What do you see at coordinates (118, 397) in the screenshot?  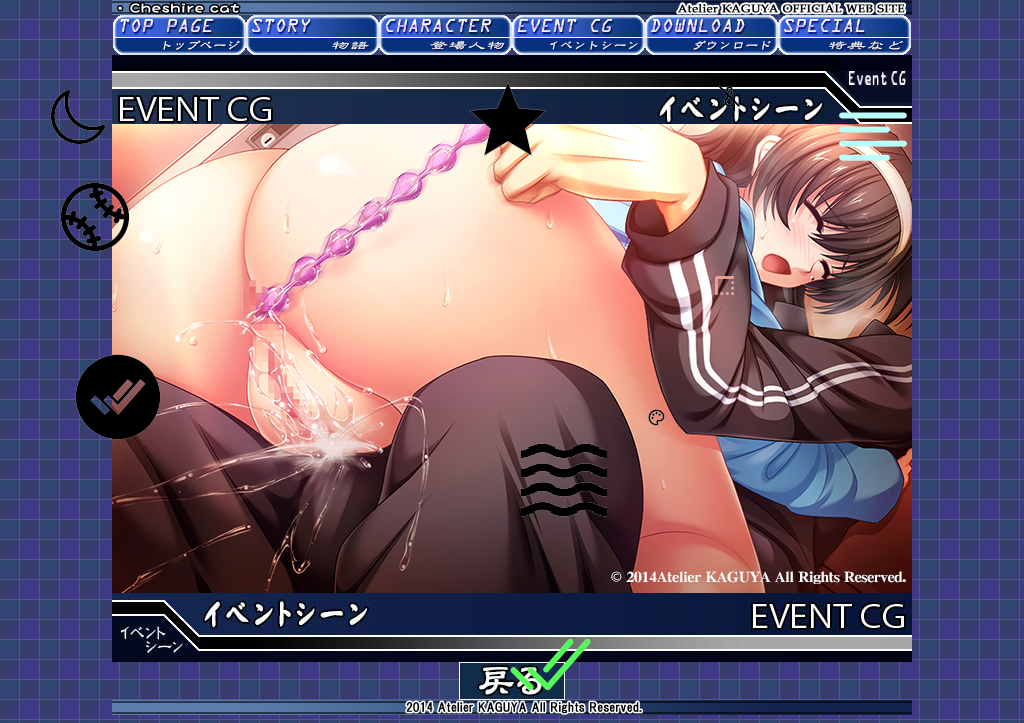 I see `all tasks completed successfully` at bounding box center [118, 397].